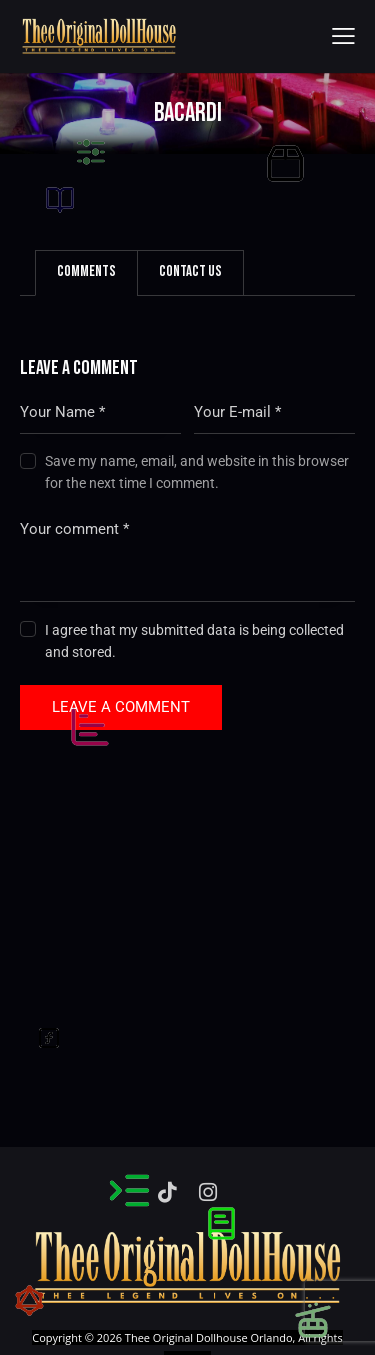 This screenshot has width=375, height=1355. Describe the element at coordinates (29, 1300) in the screenshot. I see `indicates GraphQL API integration` at that location.